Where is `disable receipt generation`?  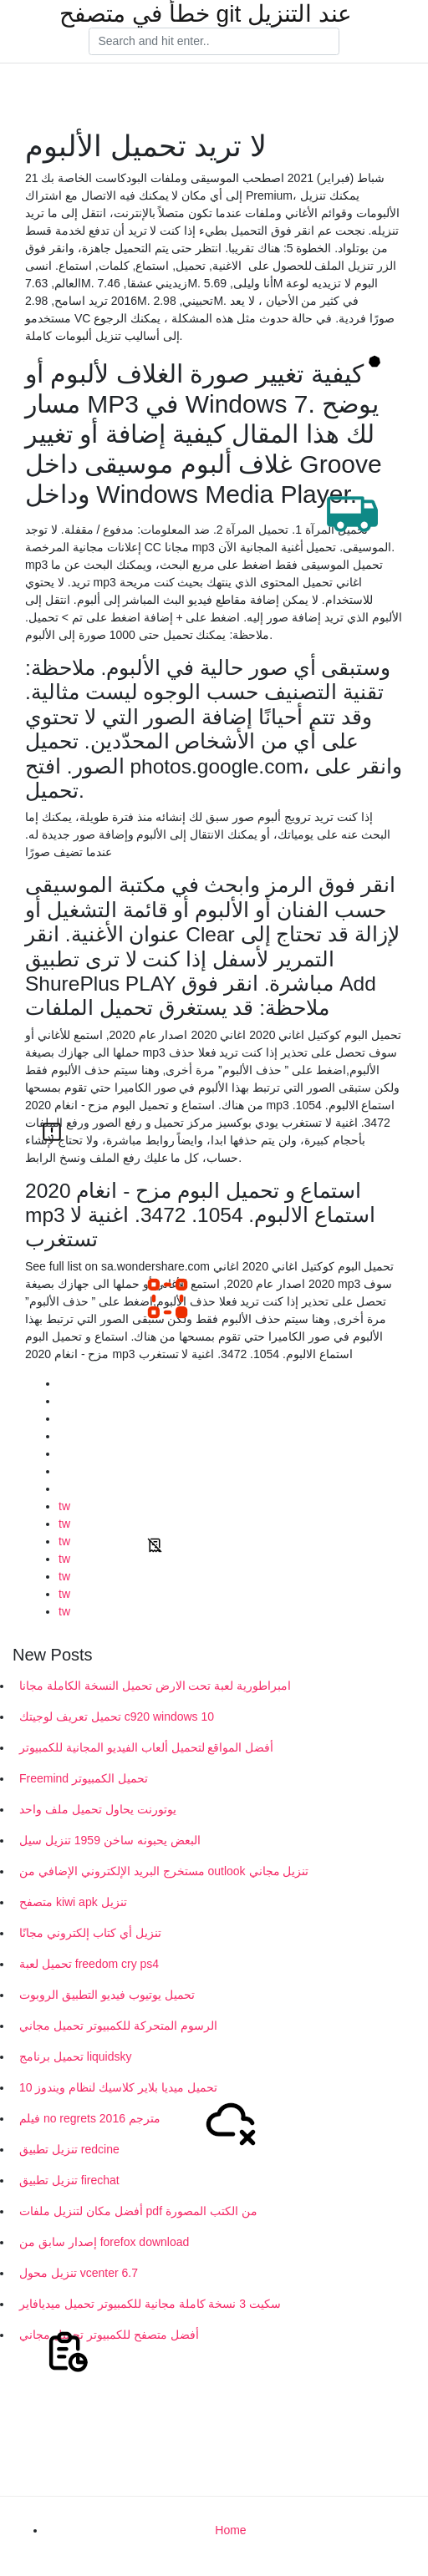
disable receipt generation is located at coordinates (155, 1545).